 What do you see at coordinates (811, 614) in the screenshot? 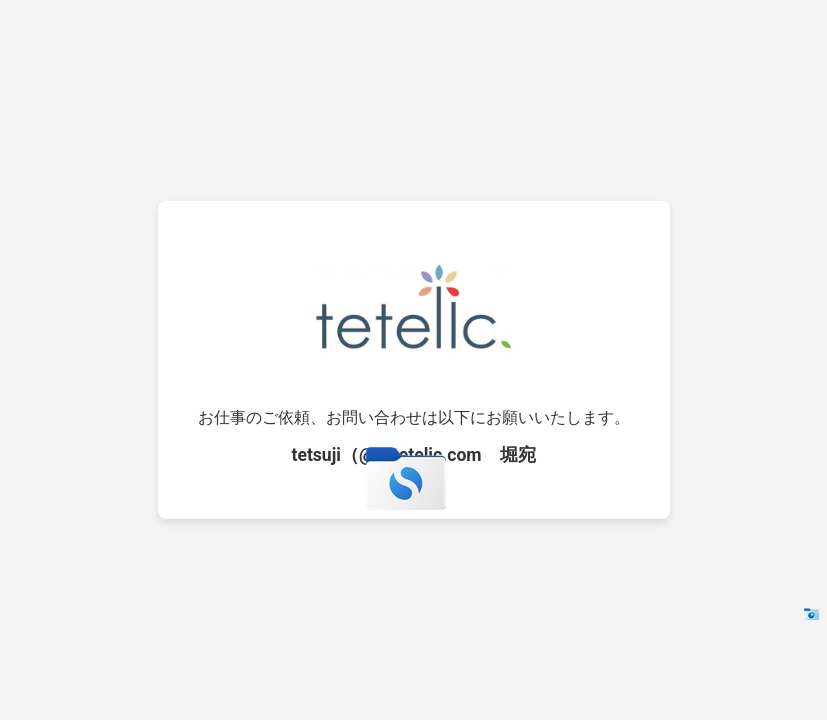
I see `open microsoft dynamics 365 sales folder` at bounding box center [811, 614].